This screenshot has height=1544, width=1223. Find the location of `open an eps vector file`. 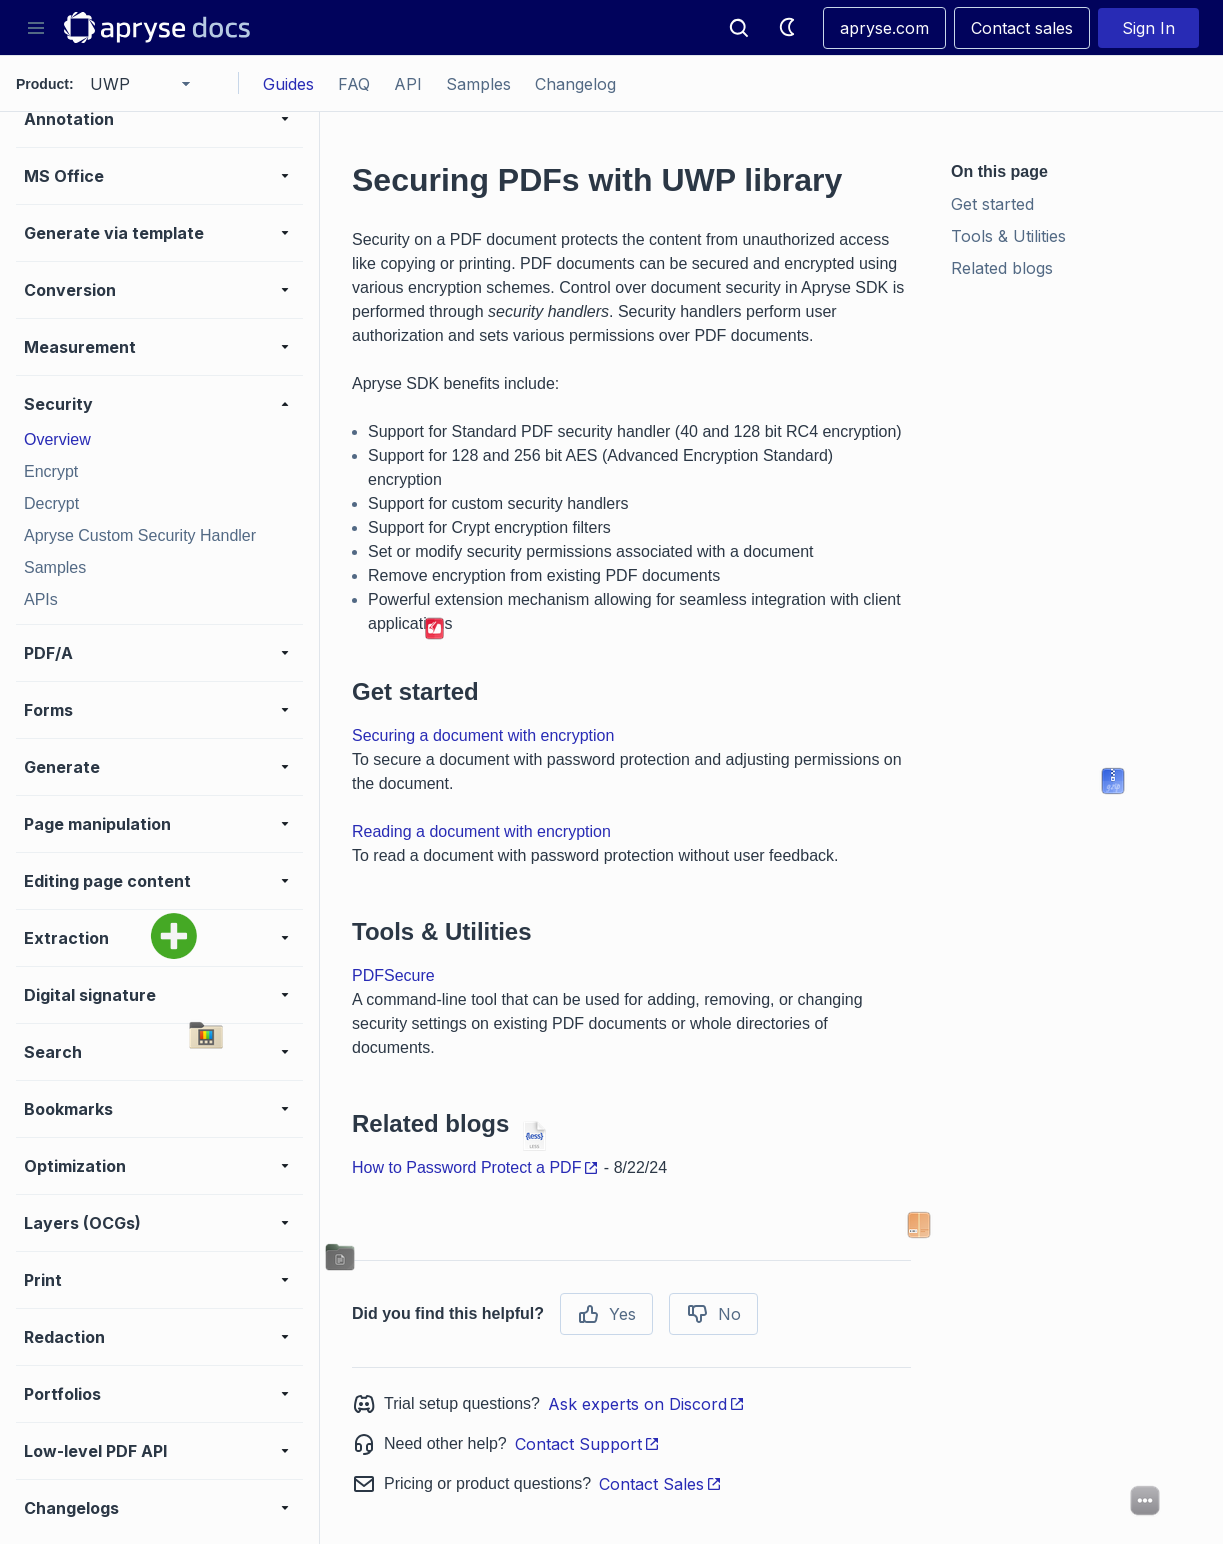

open an eps vector file is located at coordinates (434, 628).